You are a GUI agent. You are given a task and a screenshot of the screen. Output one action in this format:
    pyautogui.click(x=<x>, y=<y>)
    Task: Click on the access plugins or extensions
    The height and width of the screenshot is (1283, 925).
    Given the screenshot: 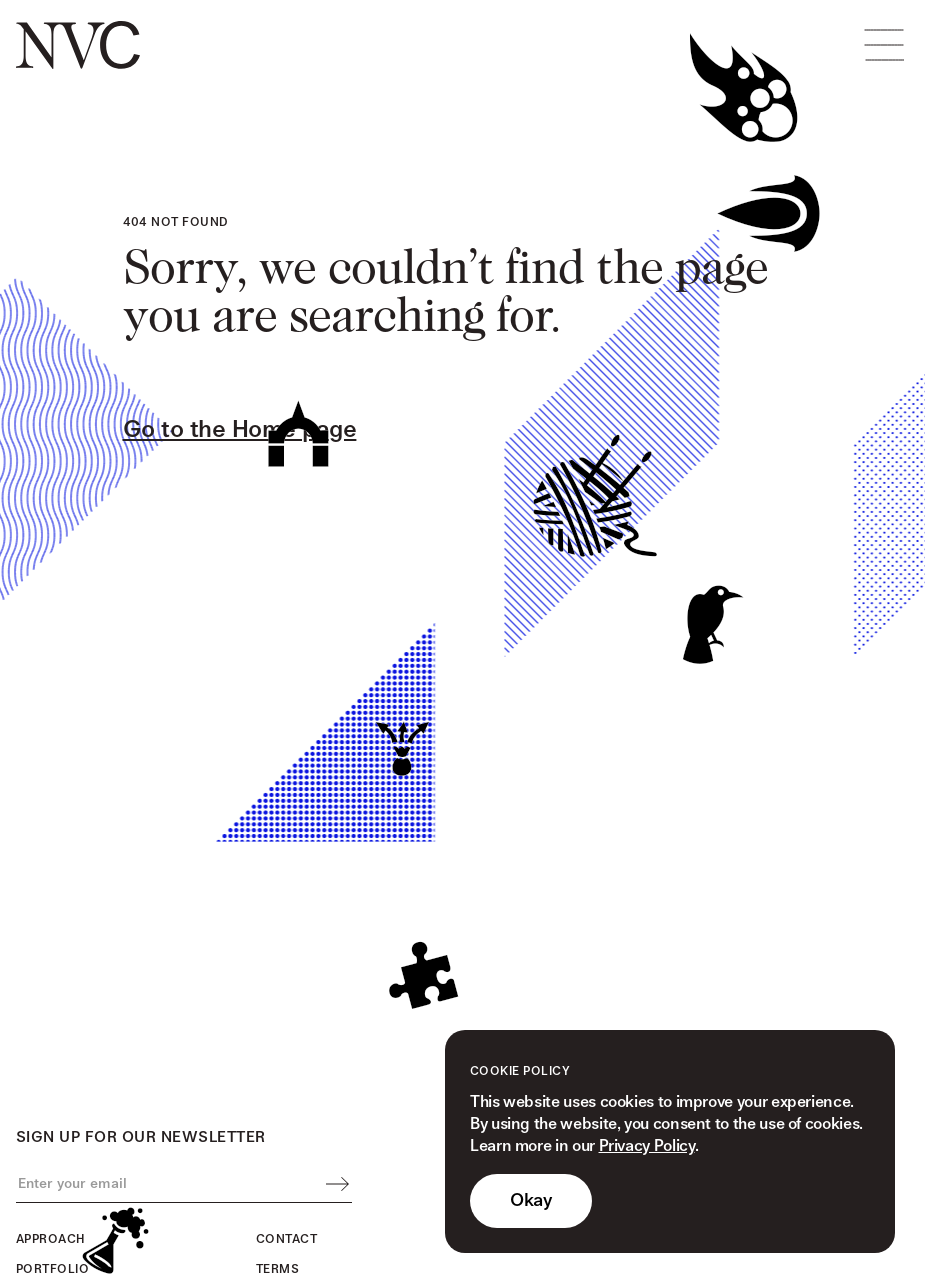 What is the action you would take?
    pyautogui.click(x=423, y=975)
    